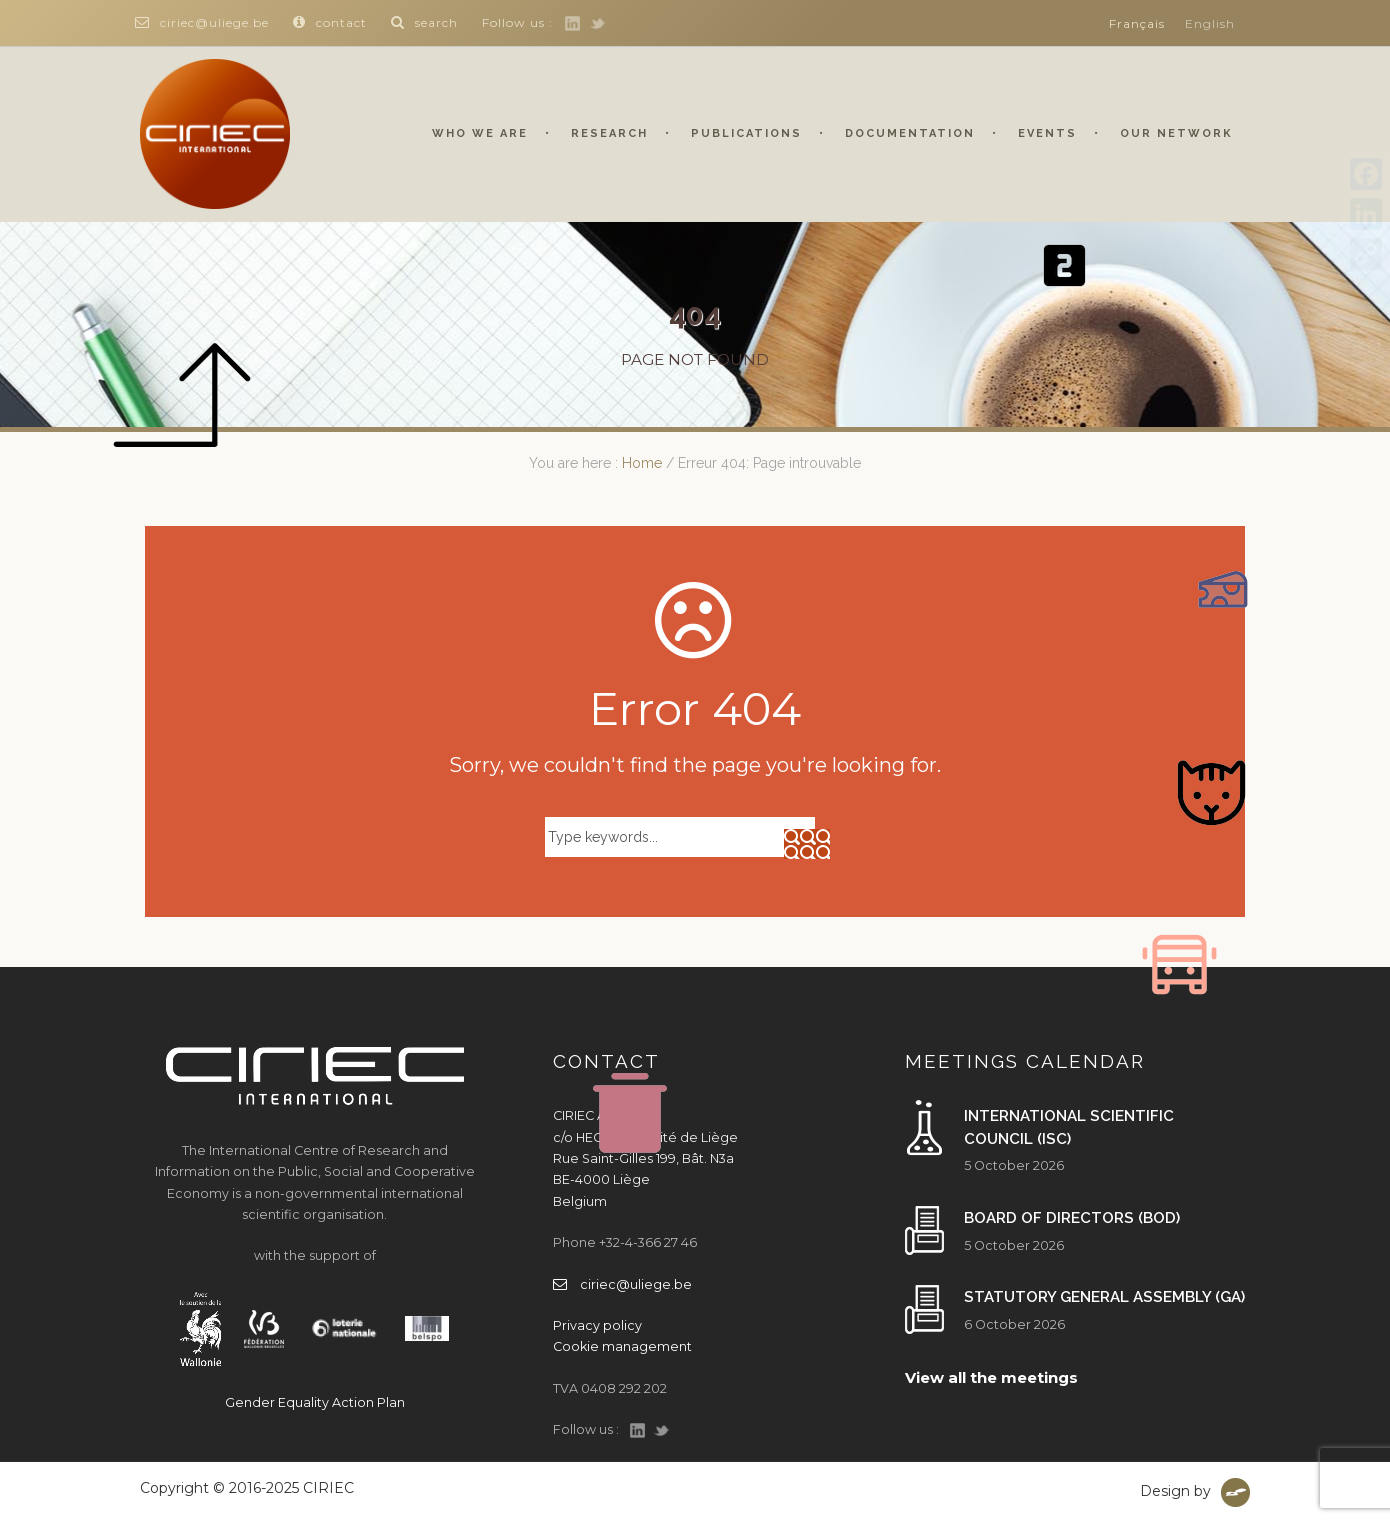  Describe the element at coordinates (630, 1116) in the screenshot. I see `delete an item` at that location.